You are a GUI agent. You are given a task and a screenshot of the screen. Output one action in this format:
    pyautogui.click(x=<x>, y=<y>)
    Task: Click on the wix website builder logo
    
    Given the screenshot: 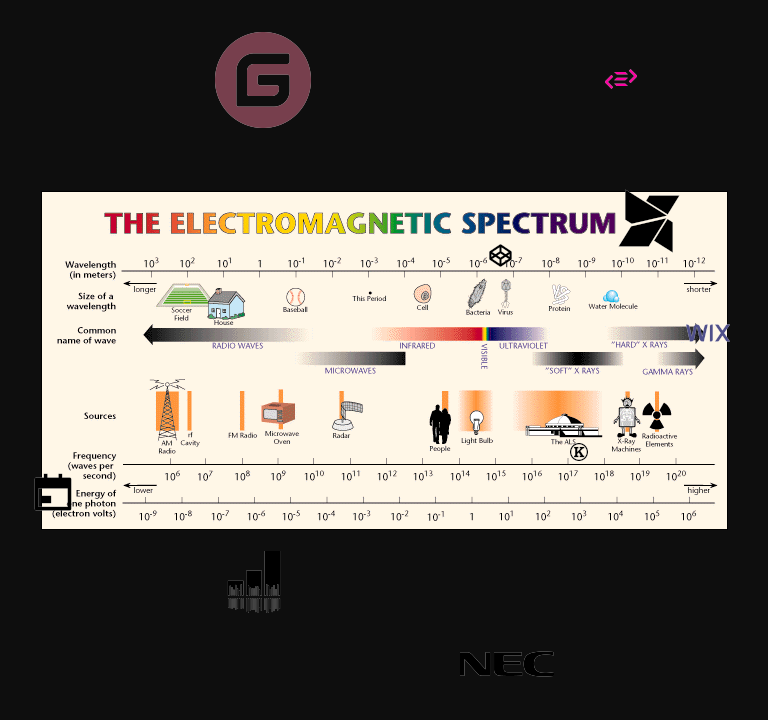 What is the action you would take?
    pyautogui.click(x=708, y=333)
    